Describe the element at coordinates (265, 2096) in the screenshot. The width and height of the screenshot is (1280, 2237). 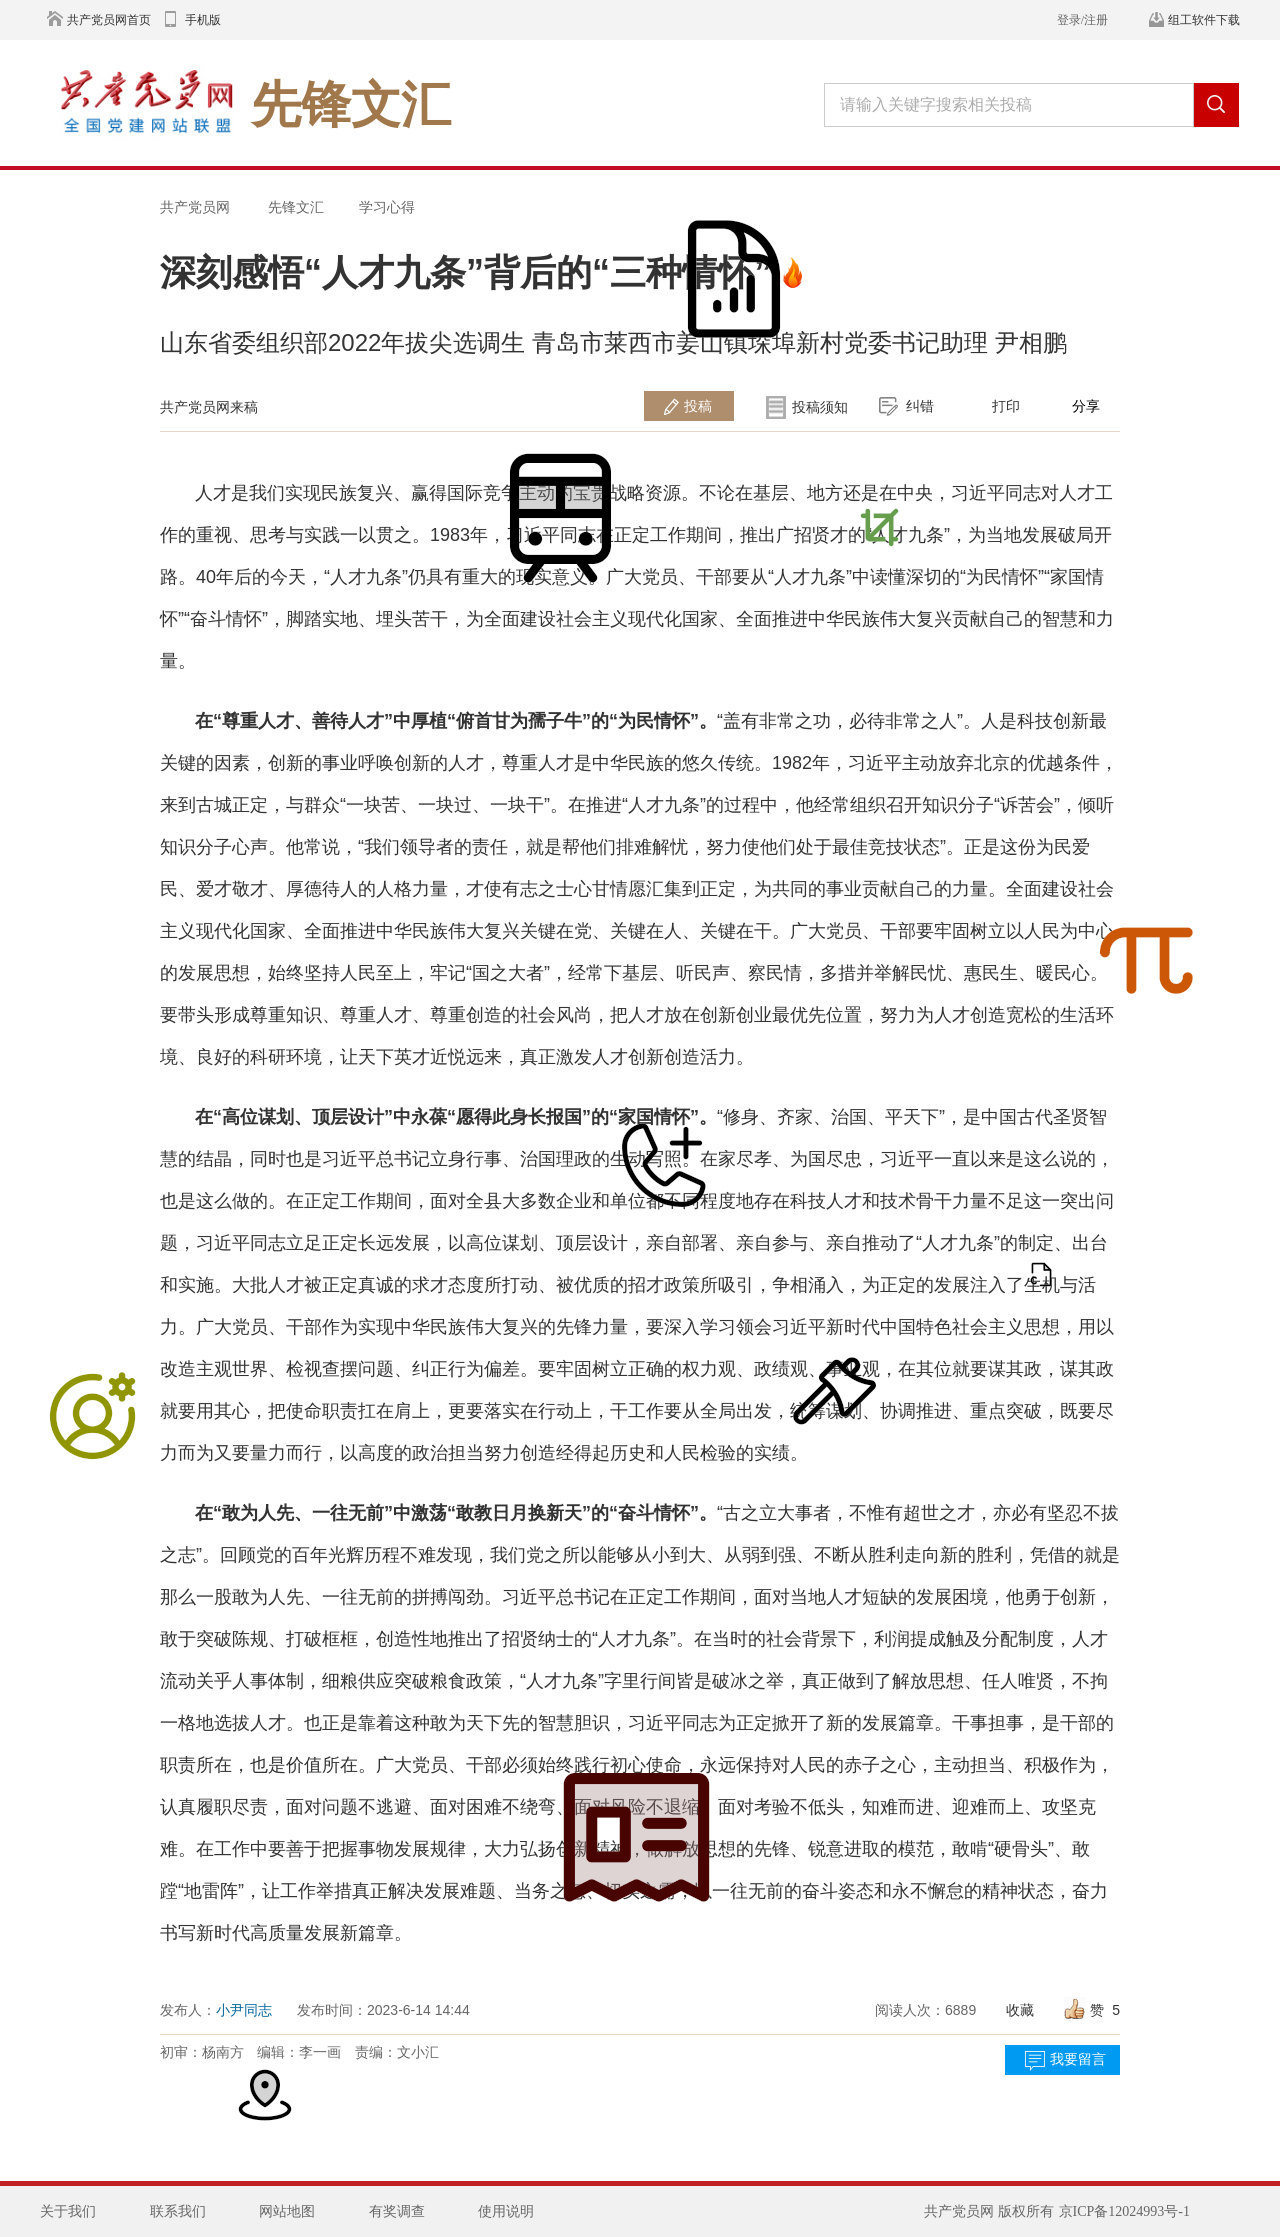
I see `view location area or region on map` at that location.